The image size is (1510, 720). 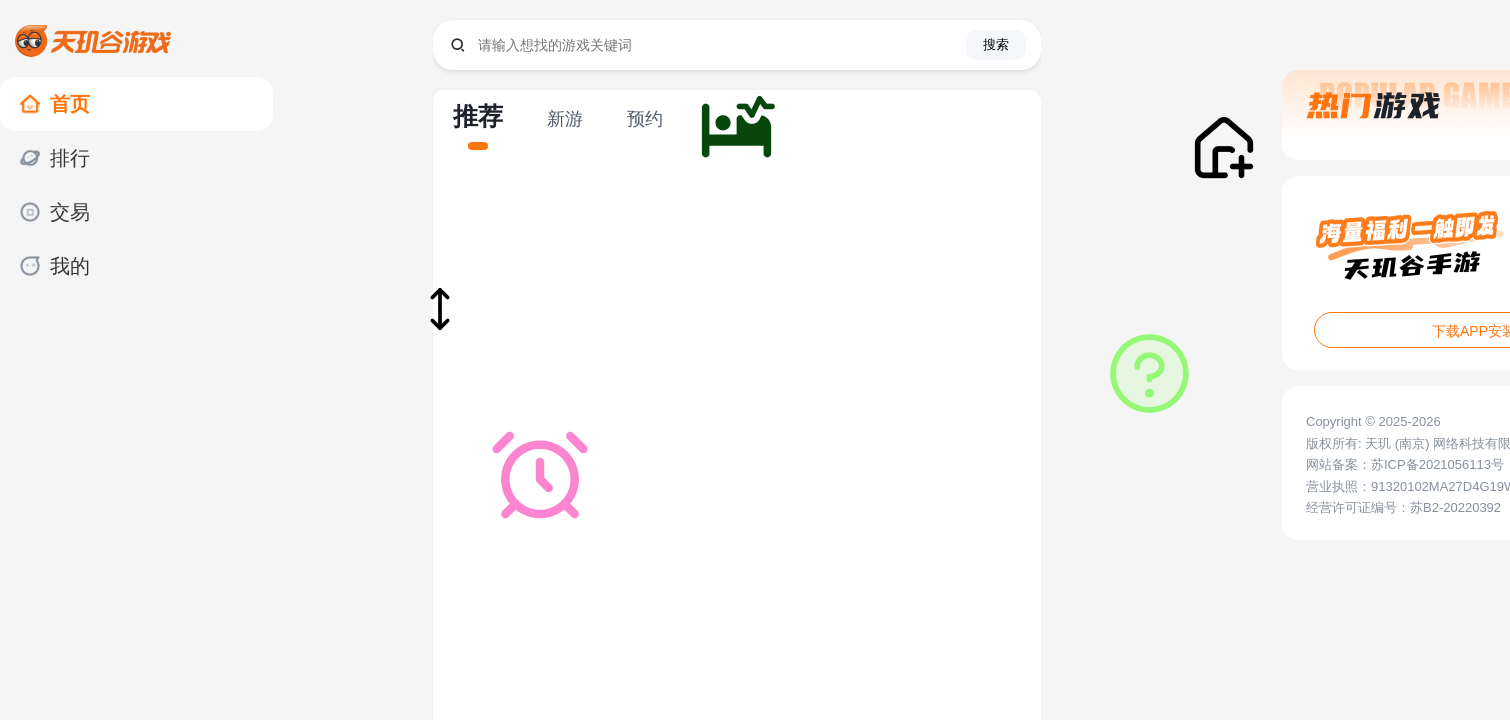 I want to click on set or manage alarms, so click(x=540, y=475).